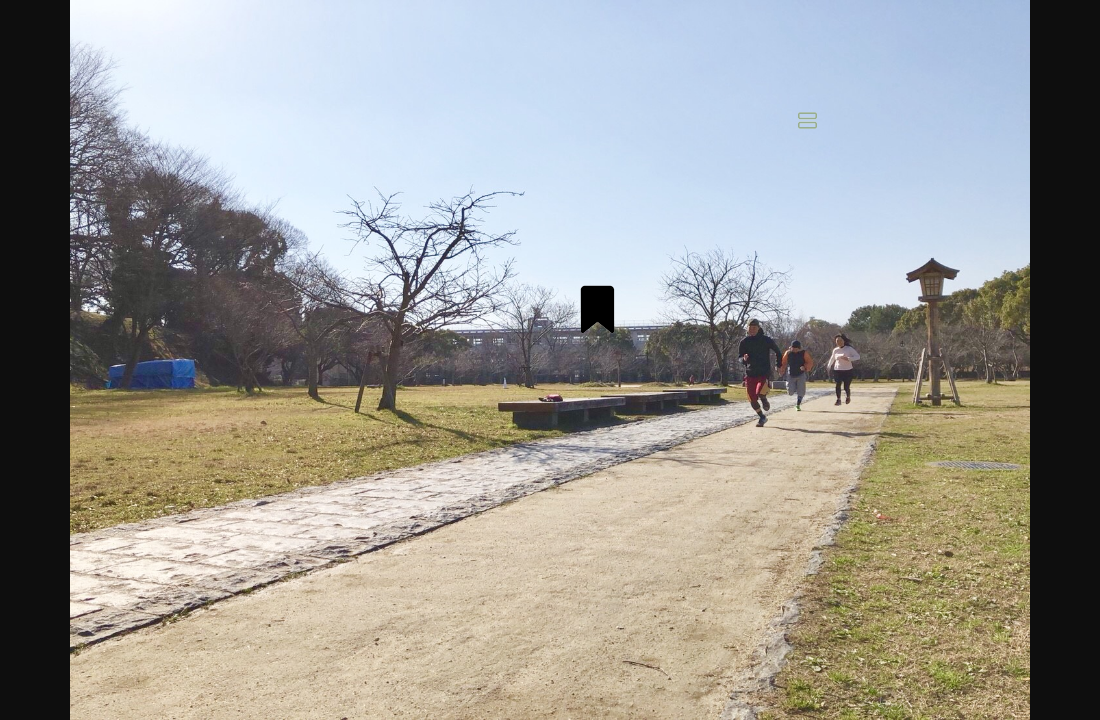  I want to click on switch to row layout view, so click(807, 120).